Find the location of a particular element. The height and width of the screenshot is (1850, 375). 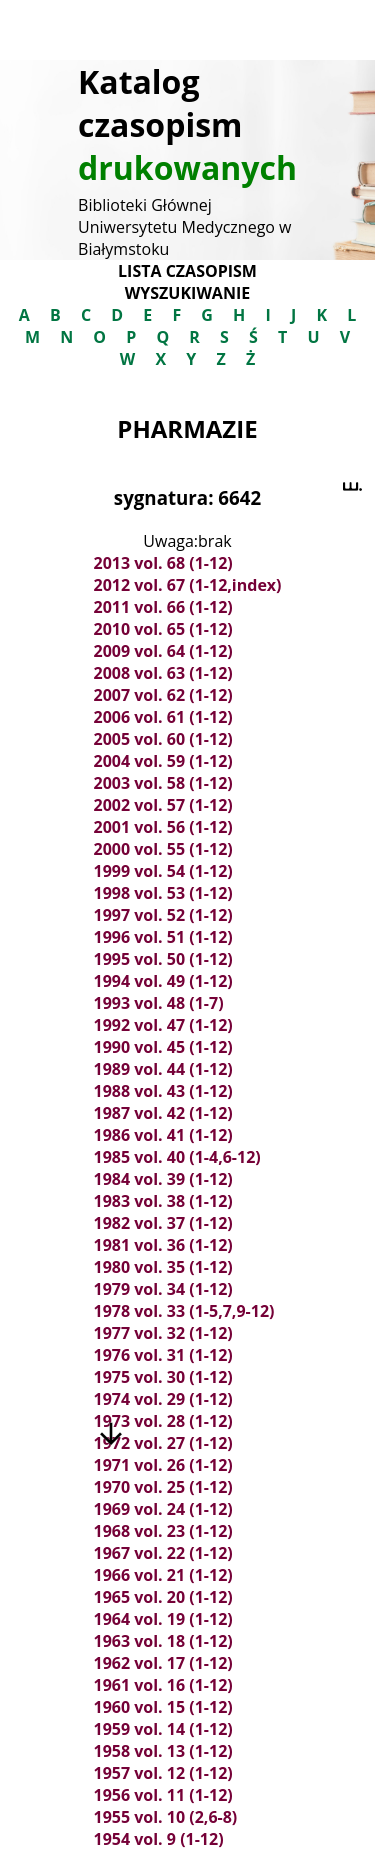

scroll down or view more content is located at coordinates (111, 1434).